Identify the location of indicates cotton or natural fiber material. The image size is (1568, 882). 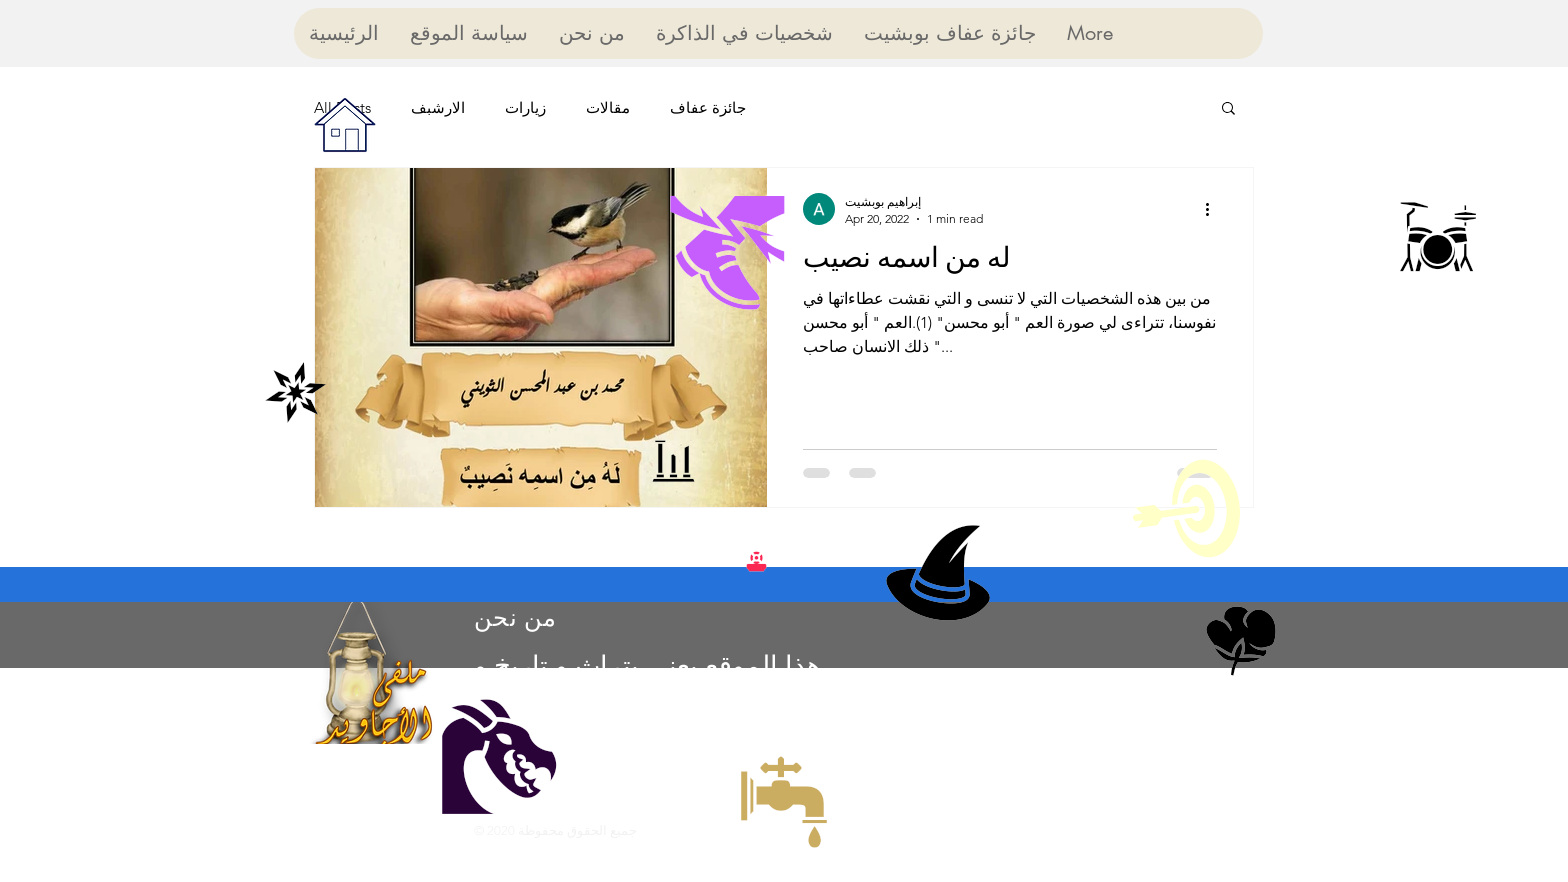
(1241, 641).